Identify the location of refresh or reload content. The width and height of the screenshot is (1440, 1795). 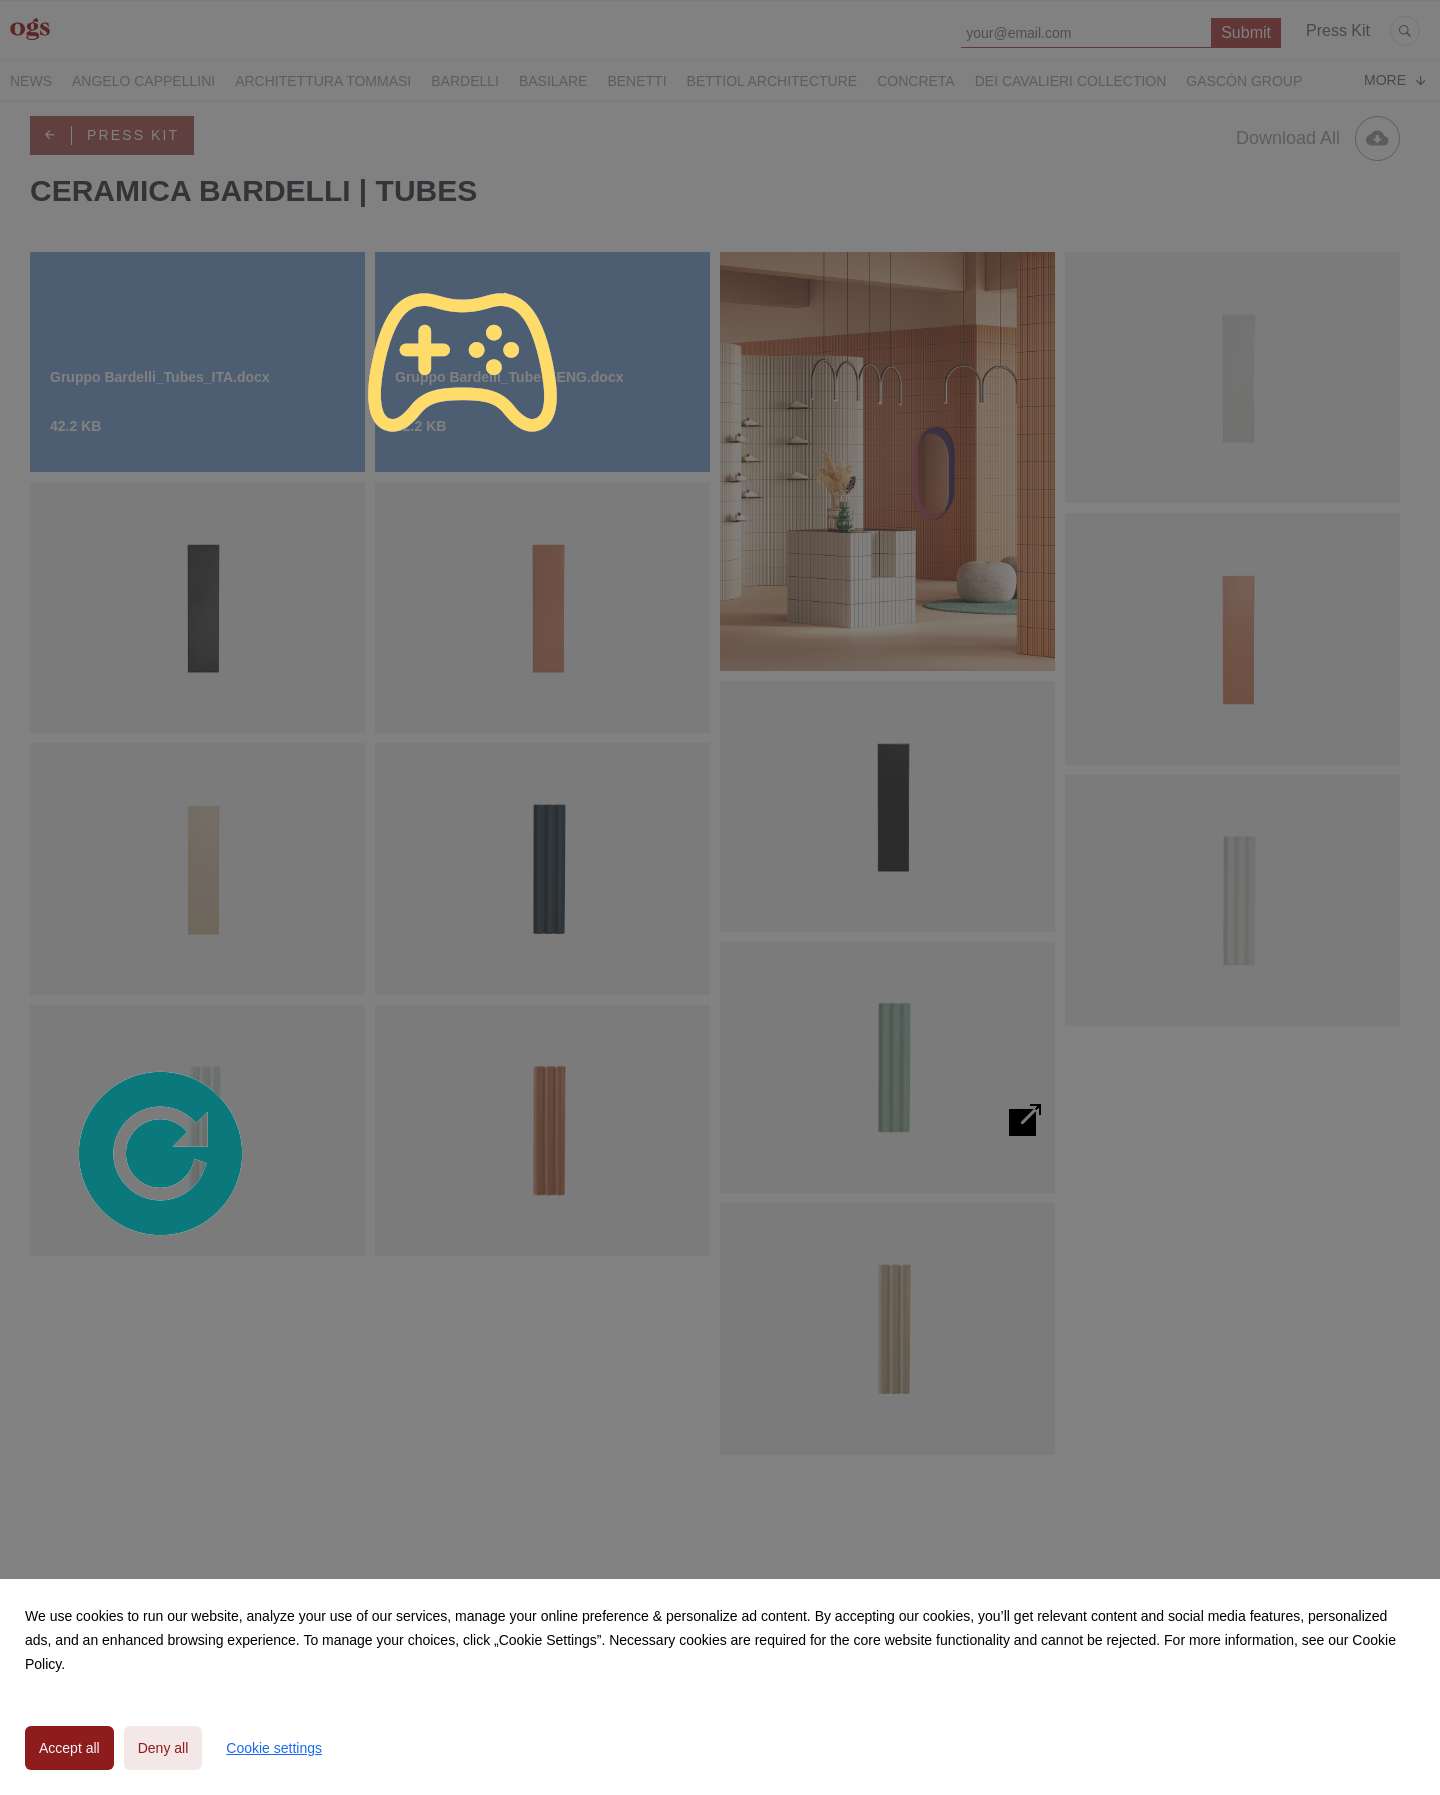
(160, 1153).